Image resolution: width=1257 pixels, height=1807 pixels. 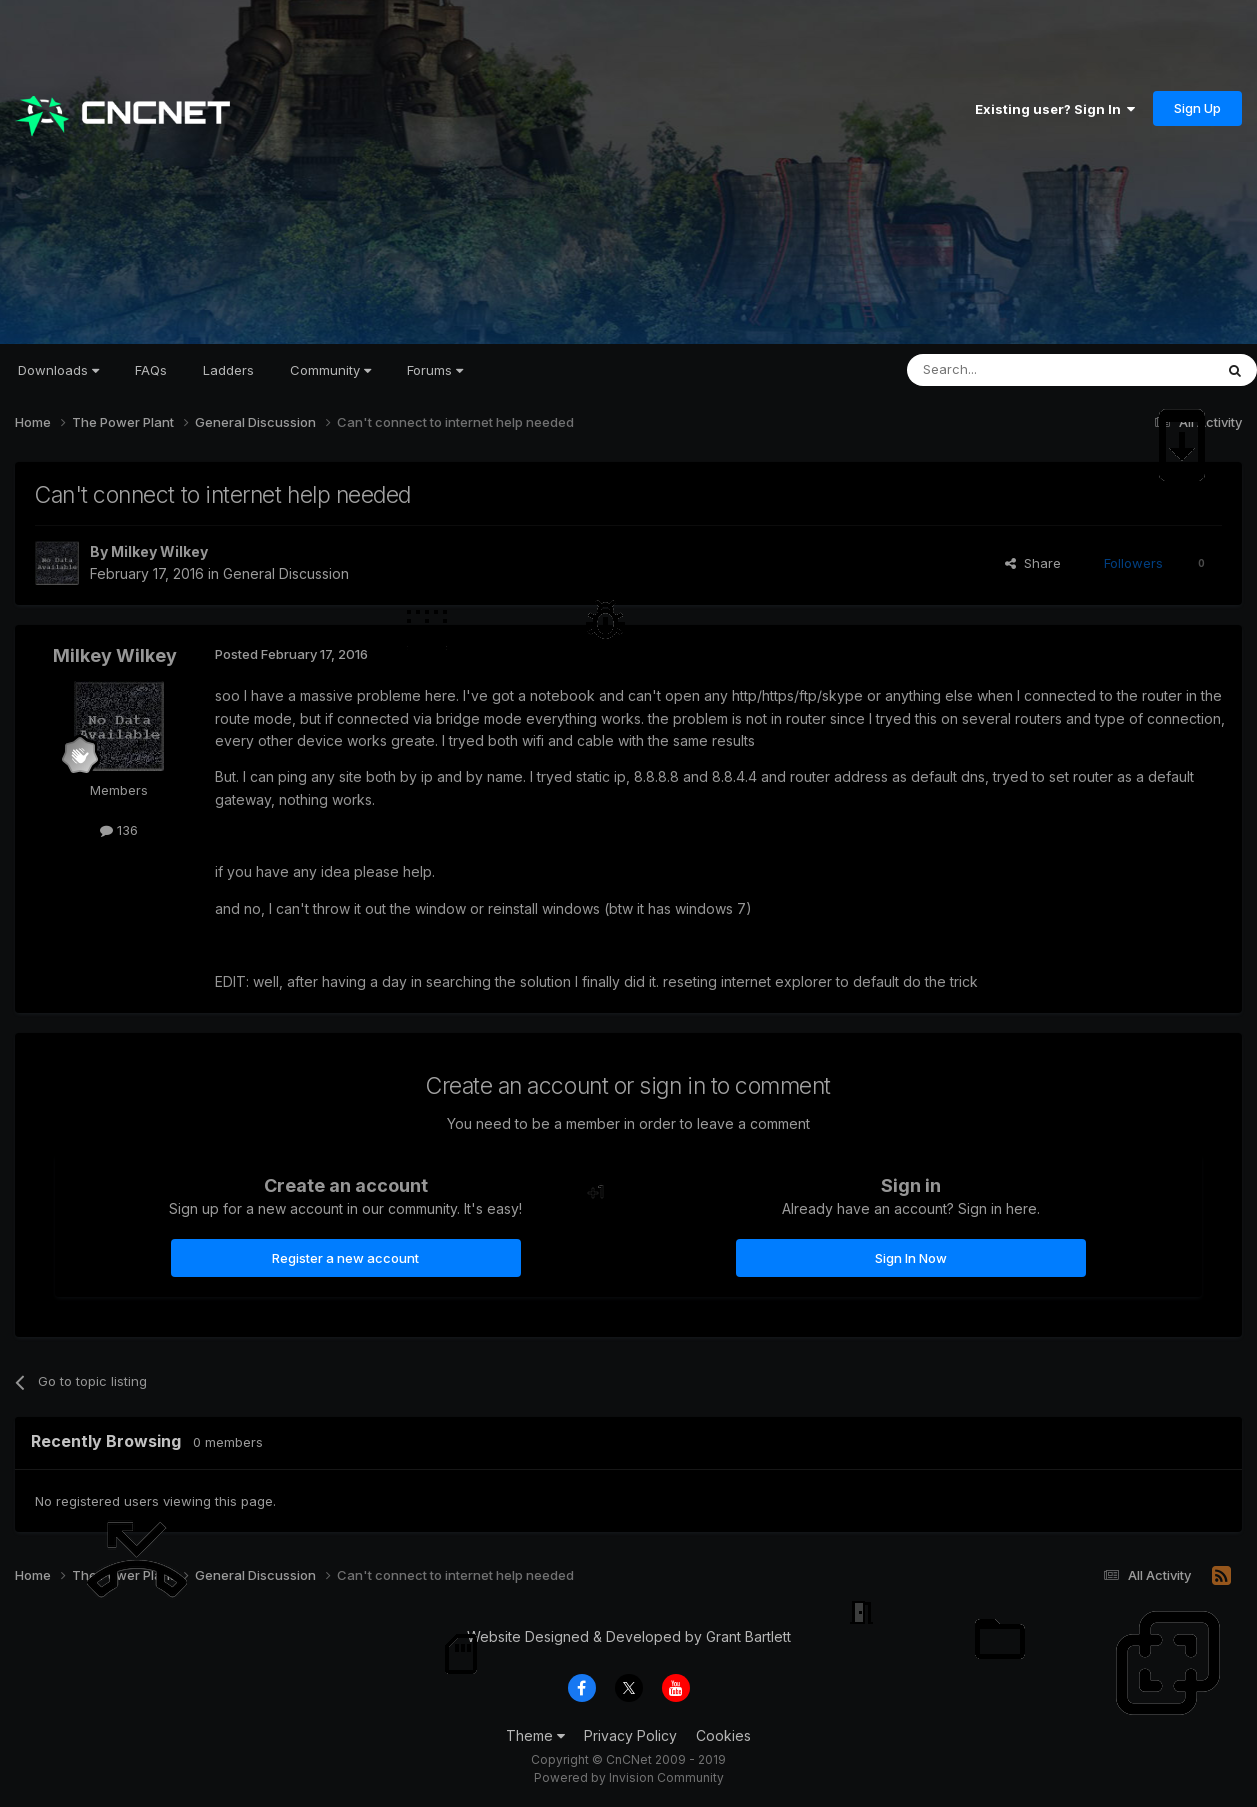 I want to click on add one to a count or quantity, so click(x=596, y=1192).